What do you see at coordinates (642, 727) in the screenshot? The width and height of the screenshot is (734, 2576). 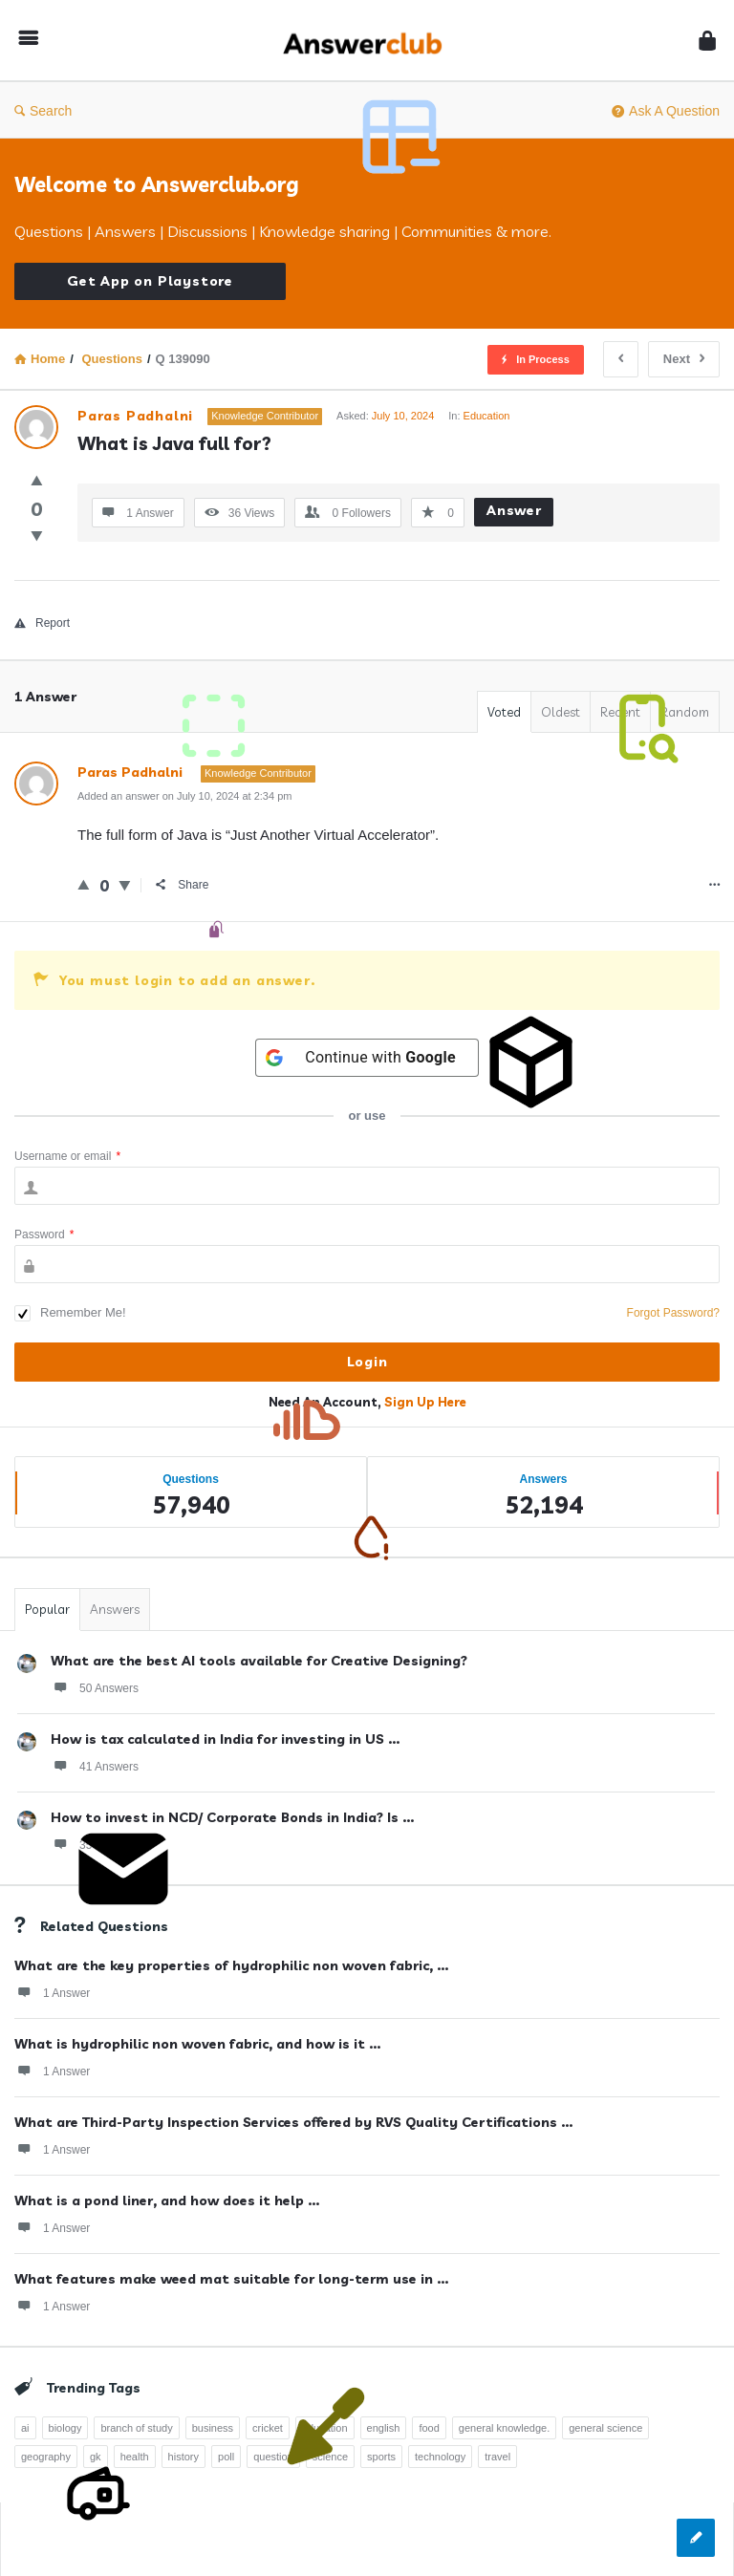 I see `search for a mobile device` at bounding box center [642, 727].